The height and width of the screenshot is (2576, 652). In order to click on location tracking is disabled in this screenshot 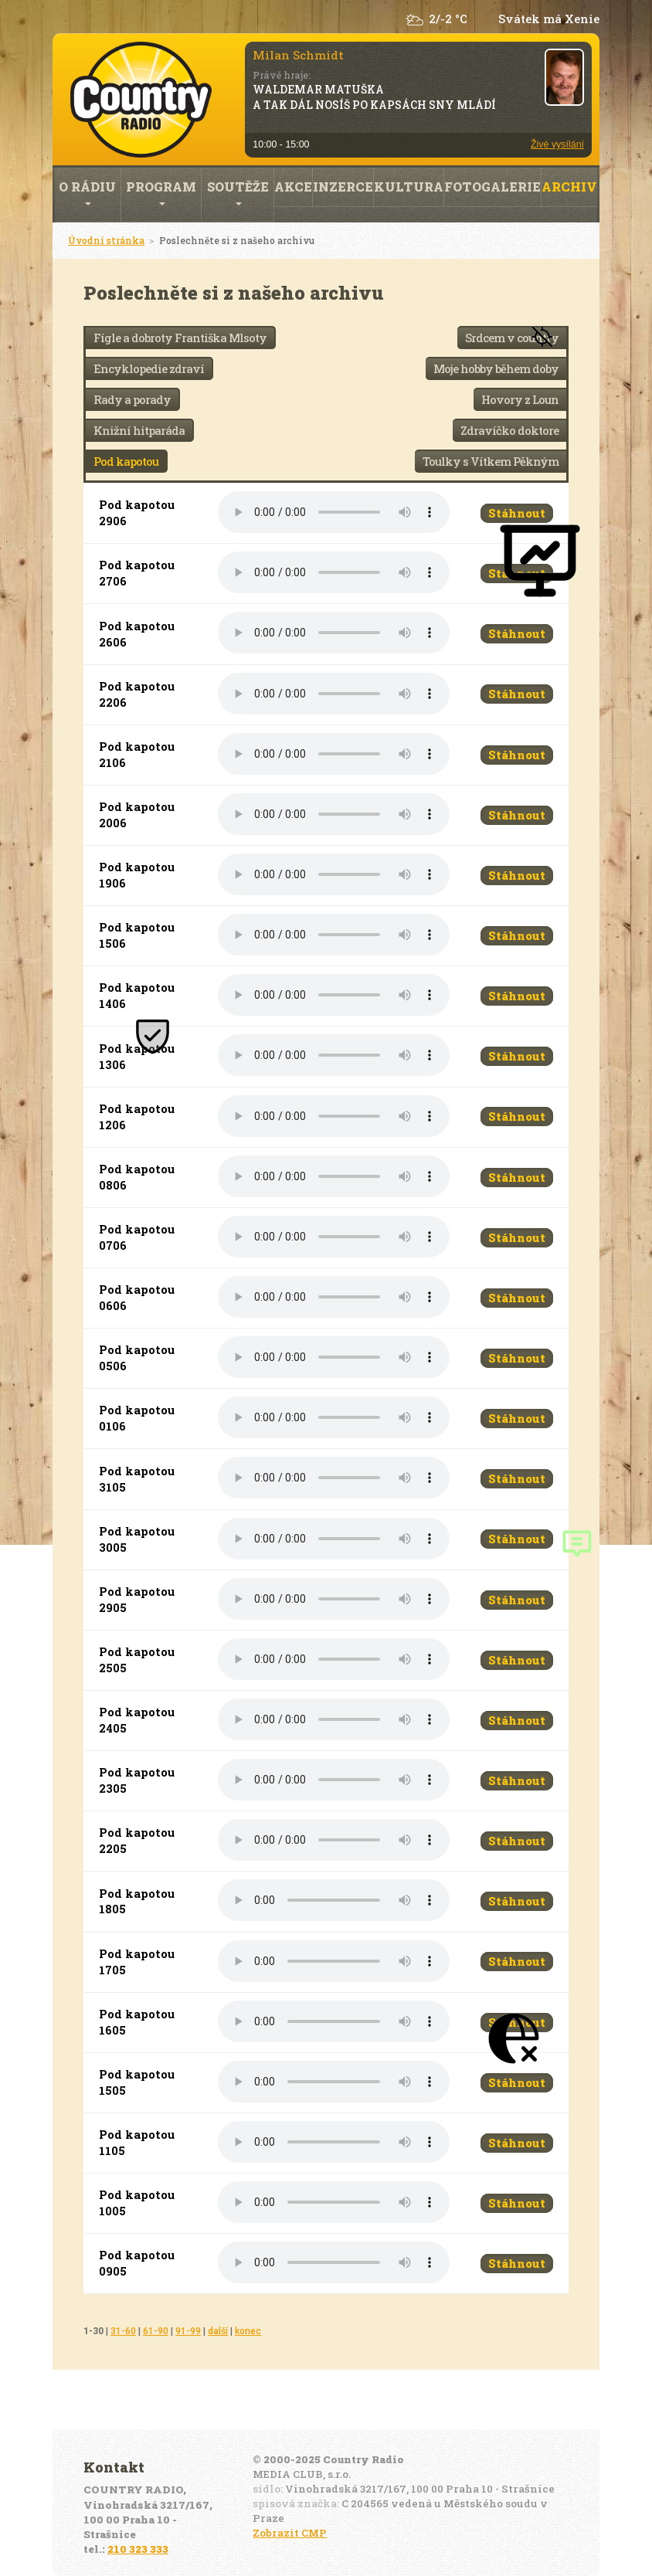, I will do `click(542, 337)`.